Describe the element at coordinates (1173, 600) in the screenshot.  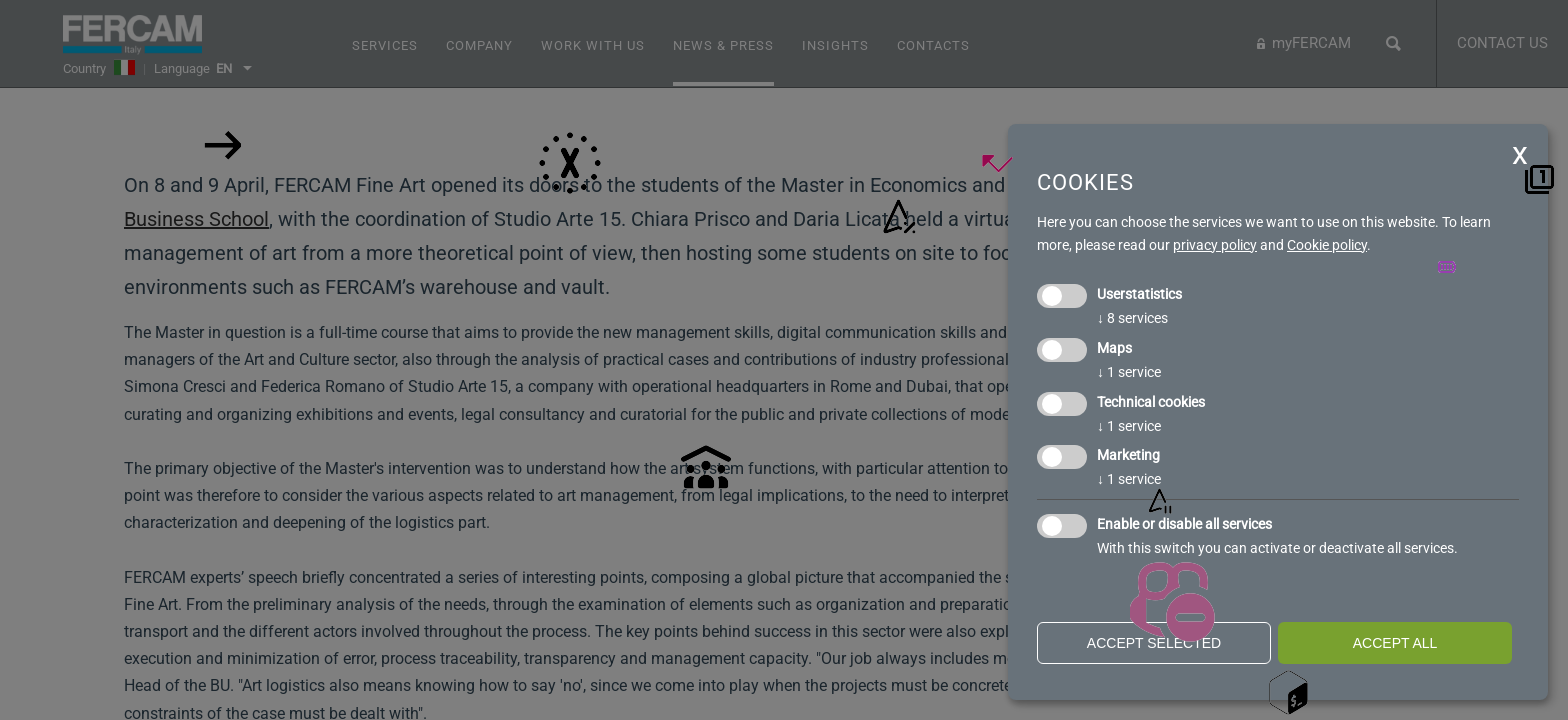
I see `github copilot is blocked or disabled` at that location.